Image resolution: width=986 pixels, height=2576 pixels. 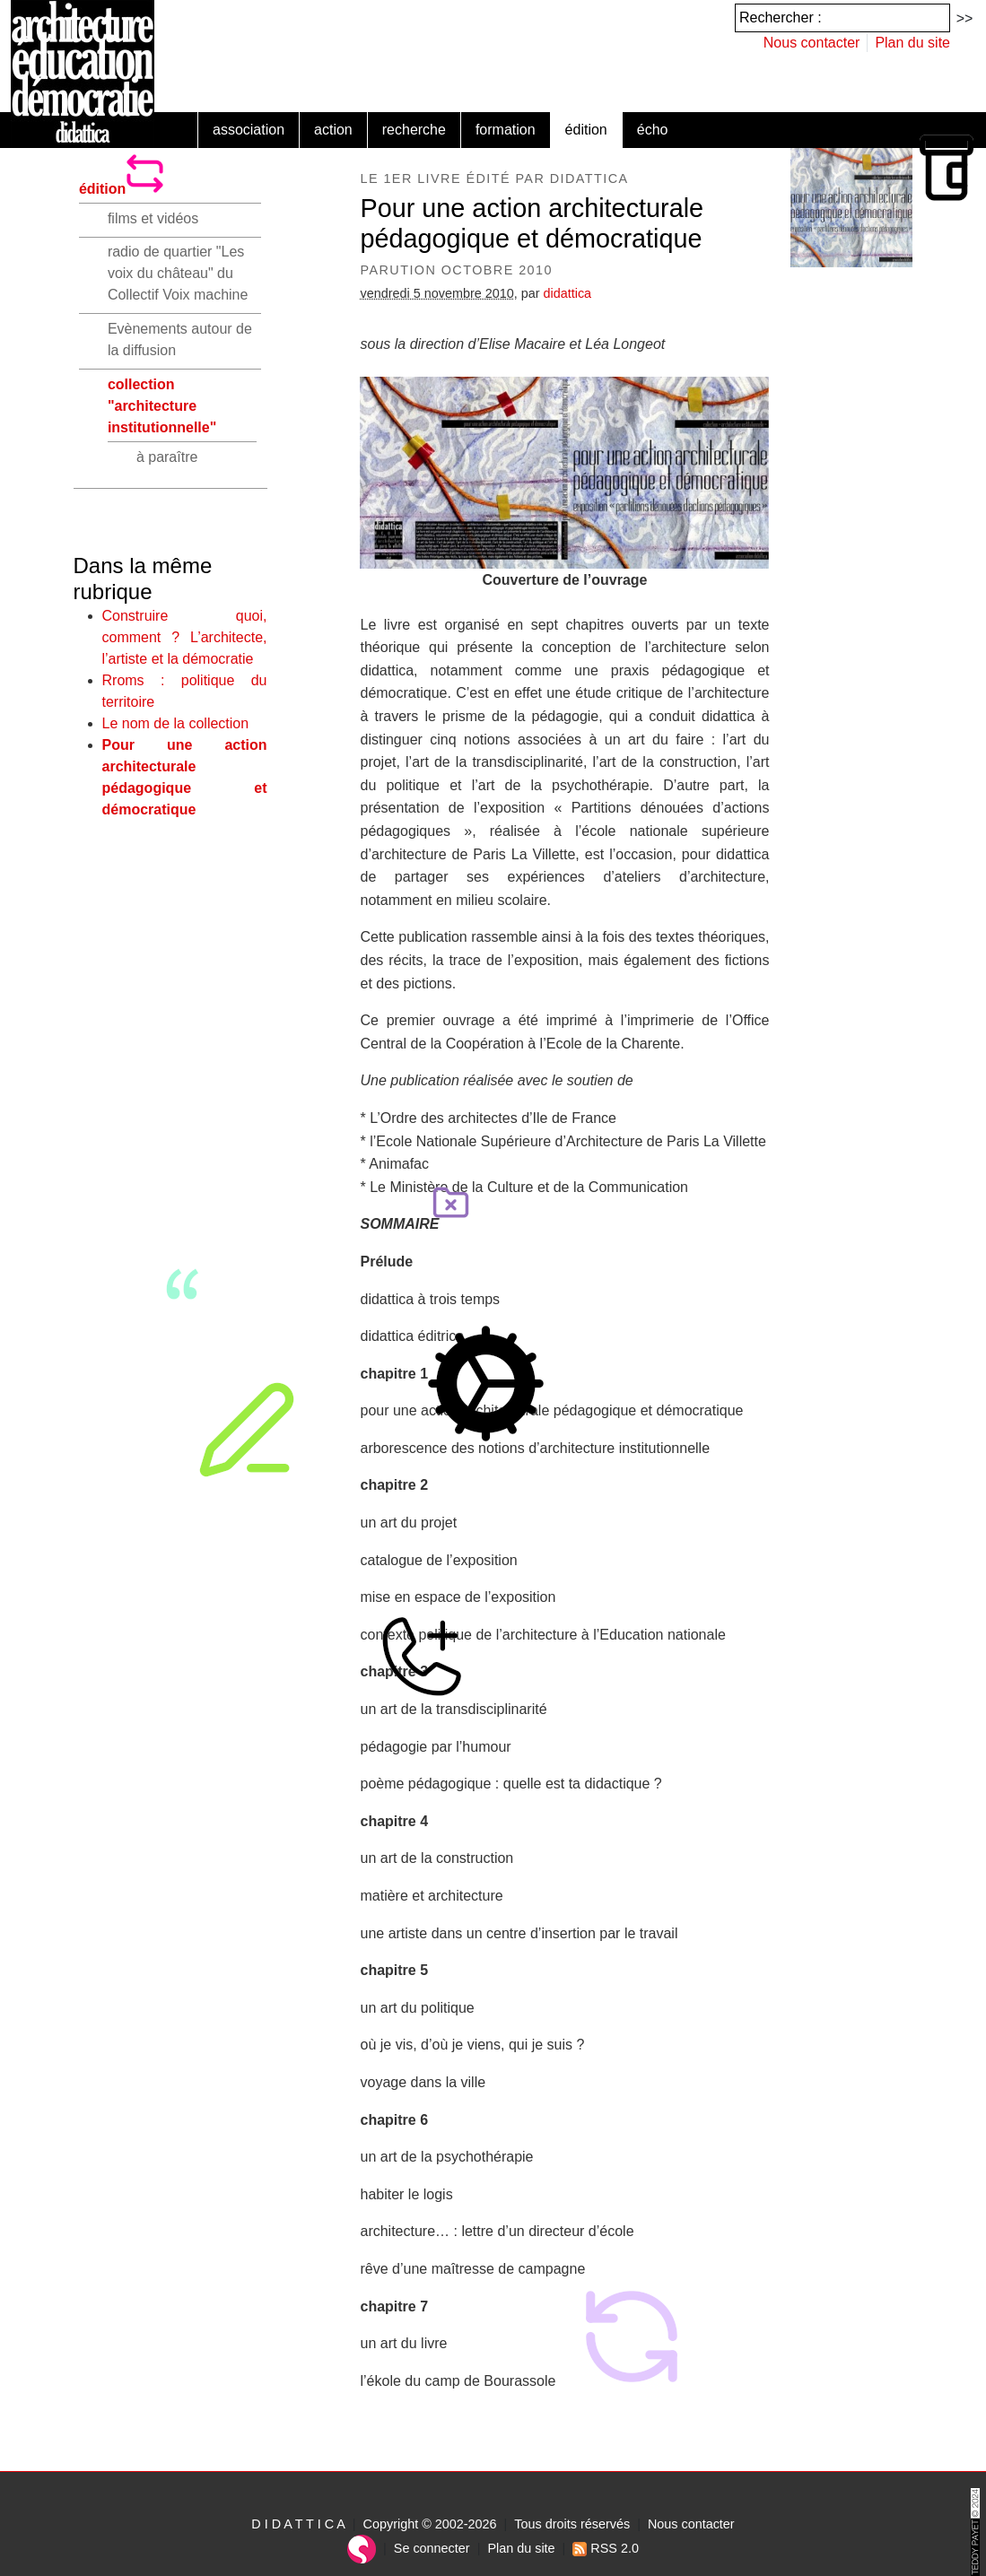 What do you see at coordinates (423, 1655) in the screenshot?
I see `add a new contact` at bounding box center [423, 1655].